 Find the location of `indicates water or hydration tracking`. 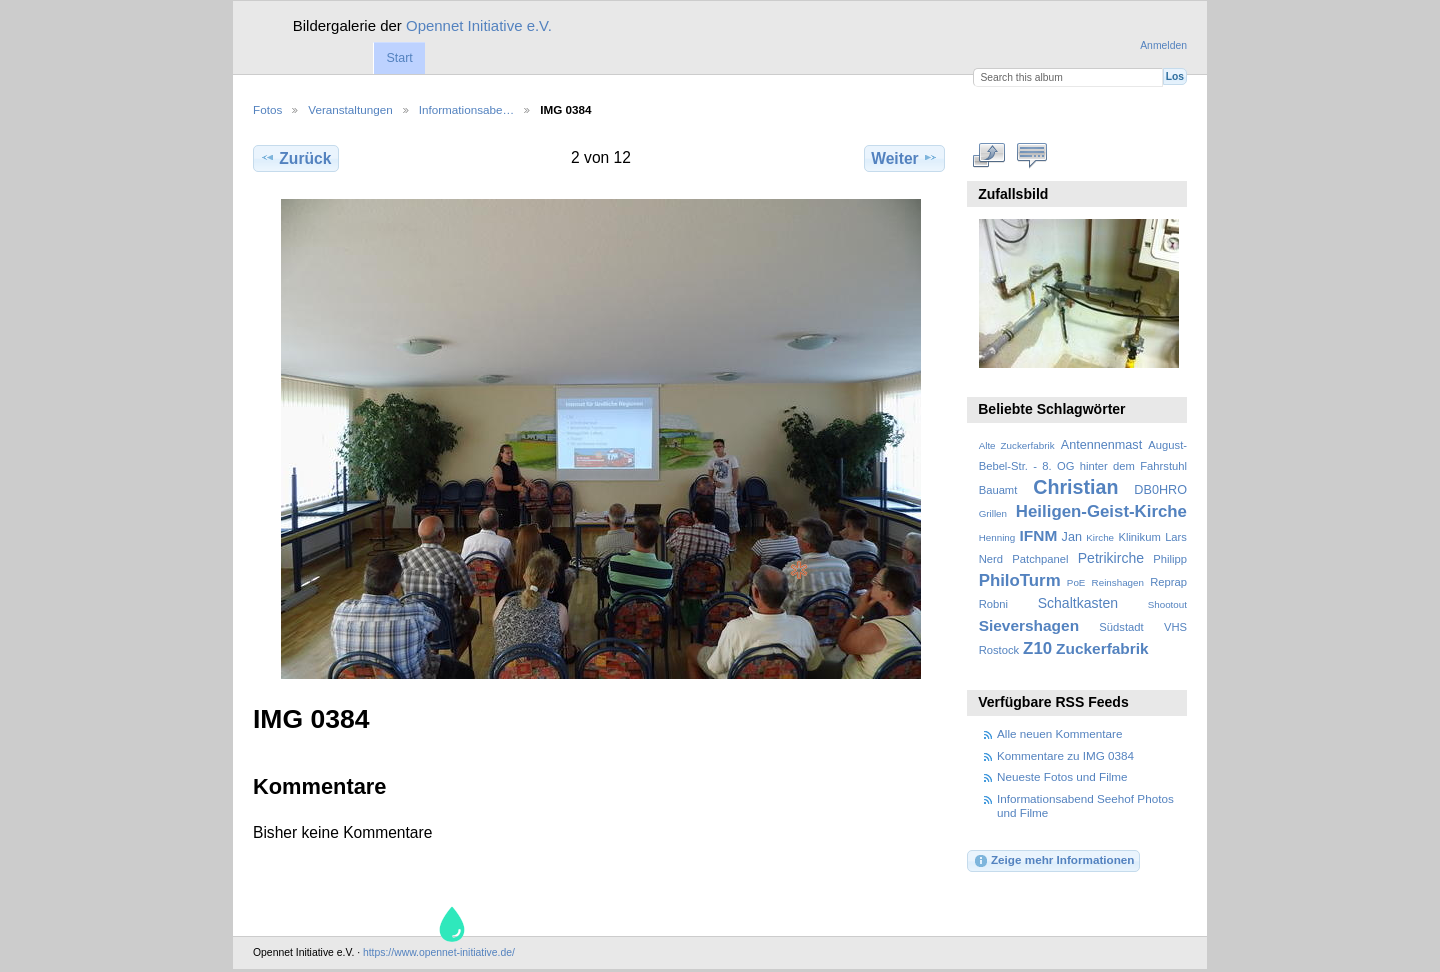

indicates water or hydration tracking is located at coordinates (452, 924).